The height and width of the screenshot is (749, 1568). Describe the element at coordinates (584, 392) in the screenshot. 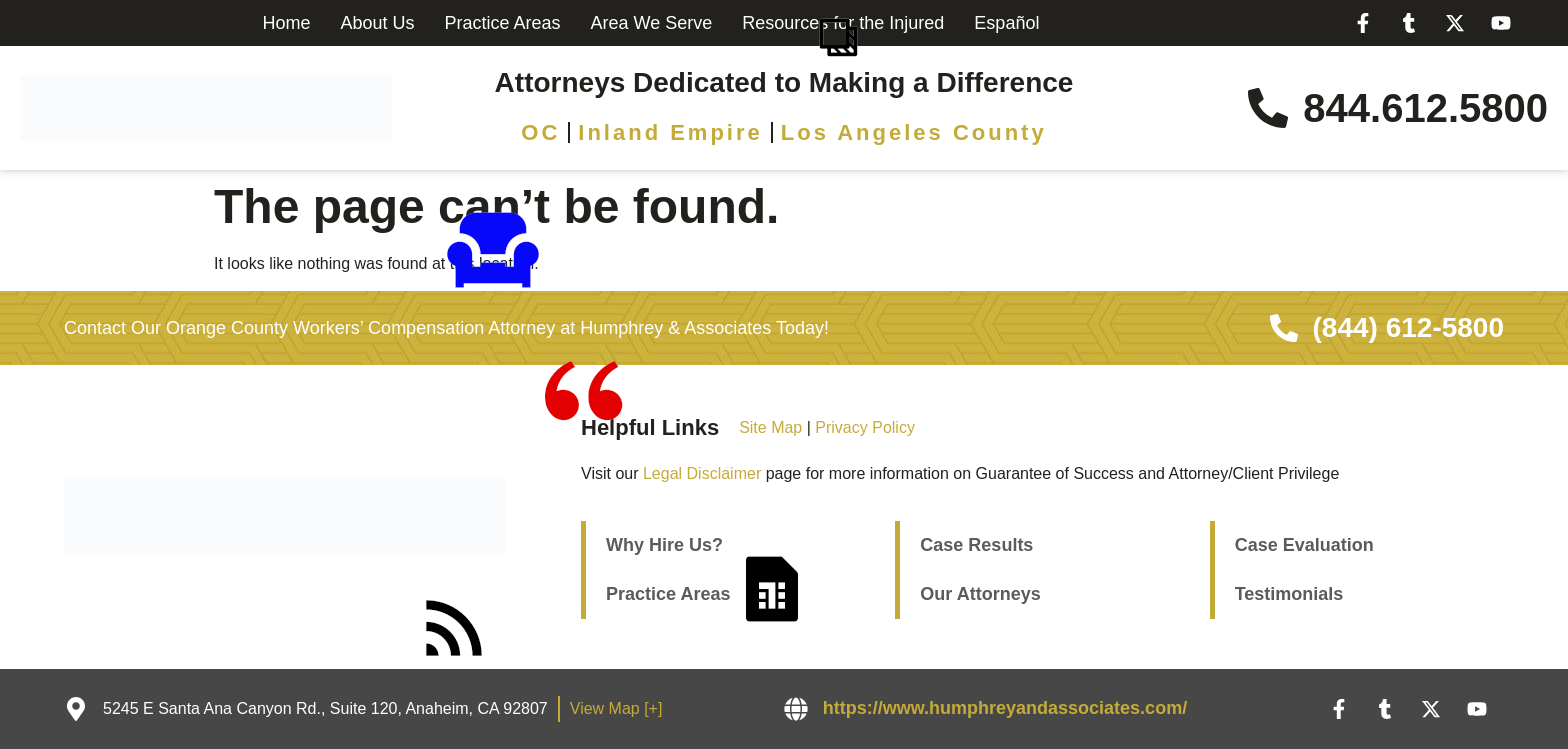

I see `insert a block quote` at that location.